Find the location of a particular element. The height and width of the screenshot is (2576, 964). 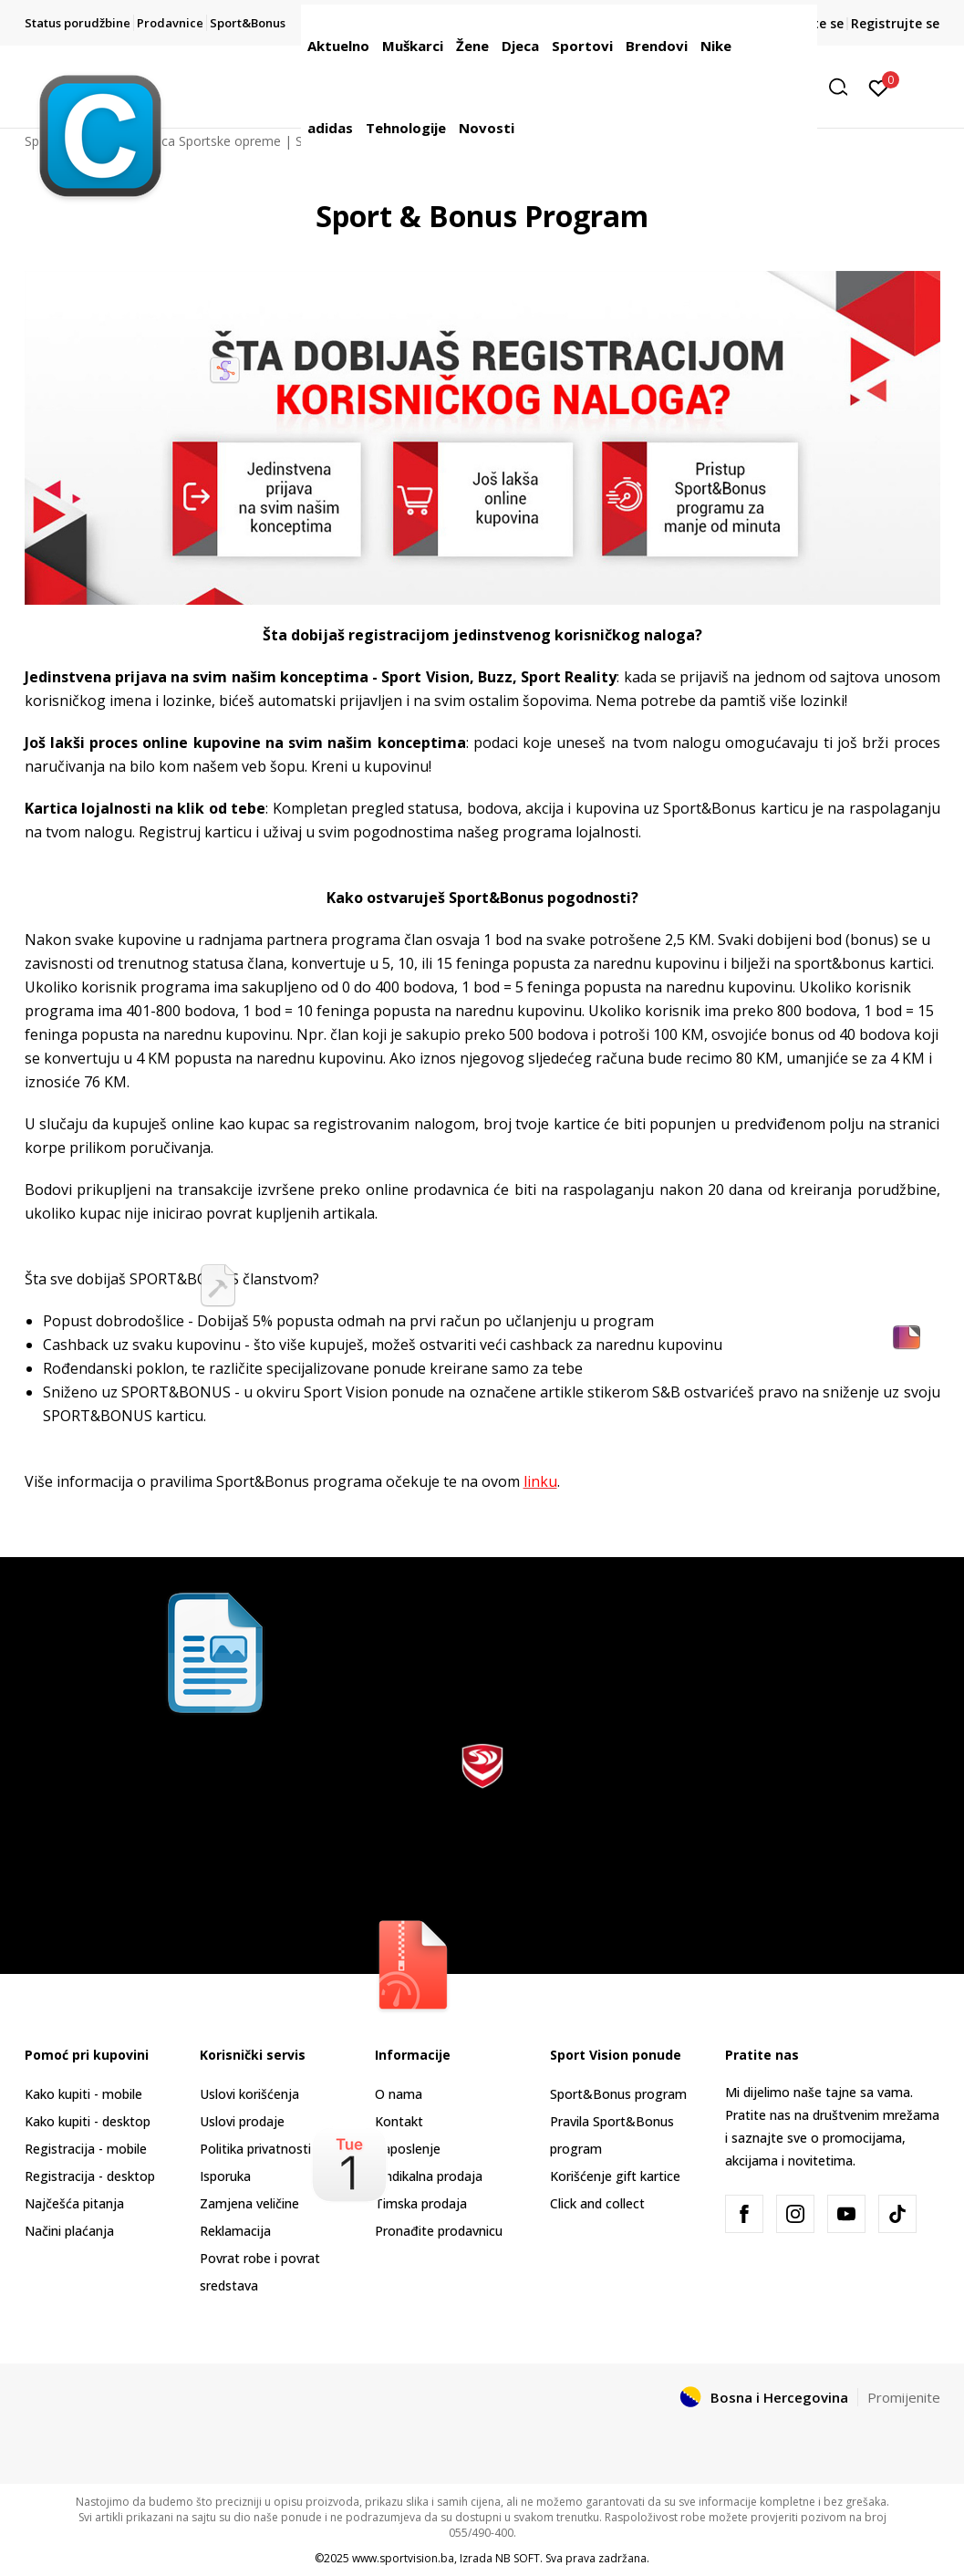

open the calendar app is located at coordinates (349, 2165).